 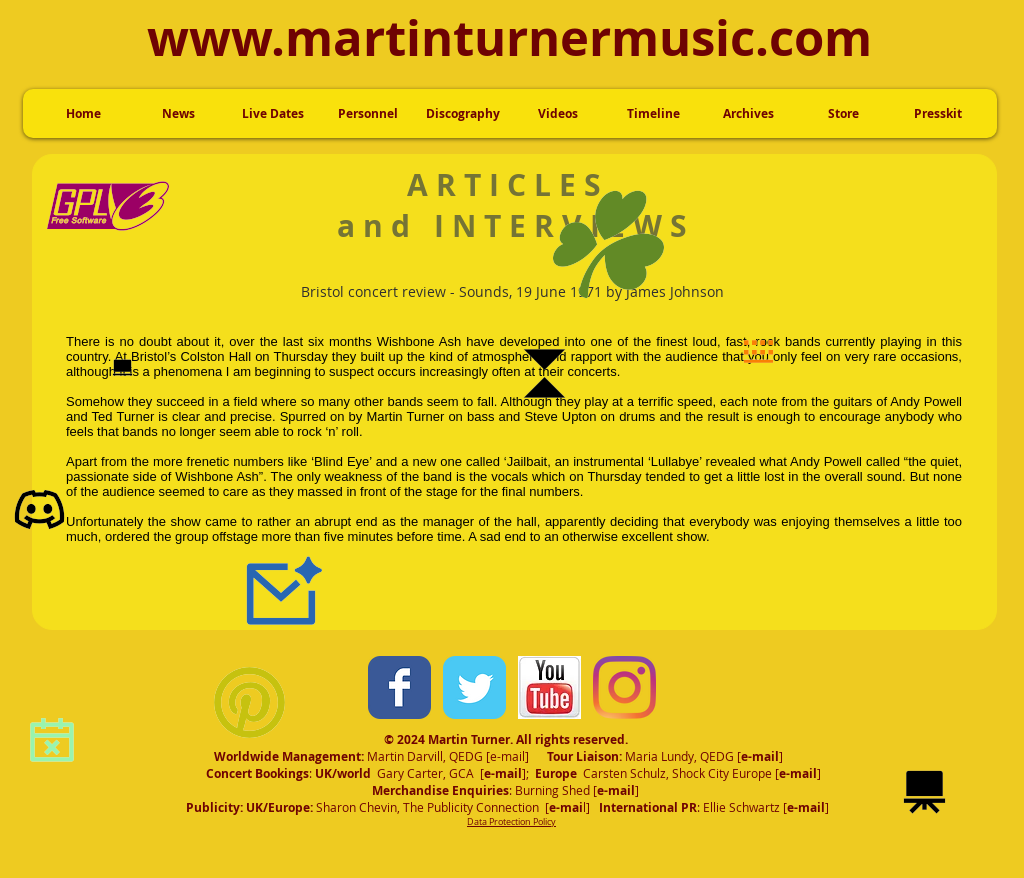 What do you see at coordinates (544, 373) in the screenshot?
I see `collapse or contract content vertically` at bounding box center [544, 373].